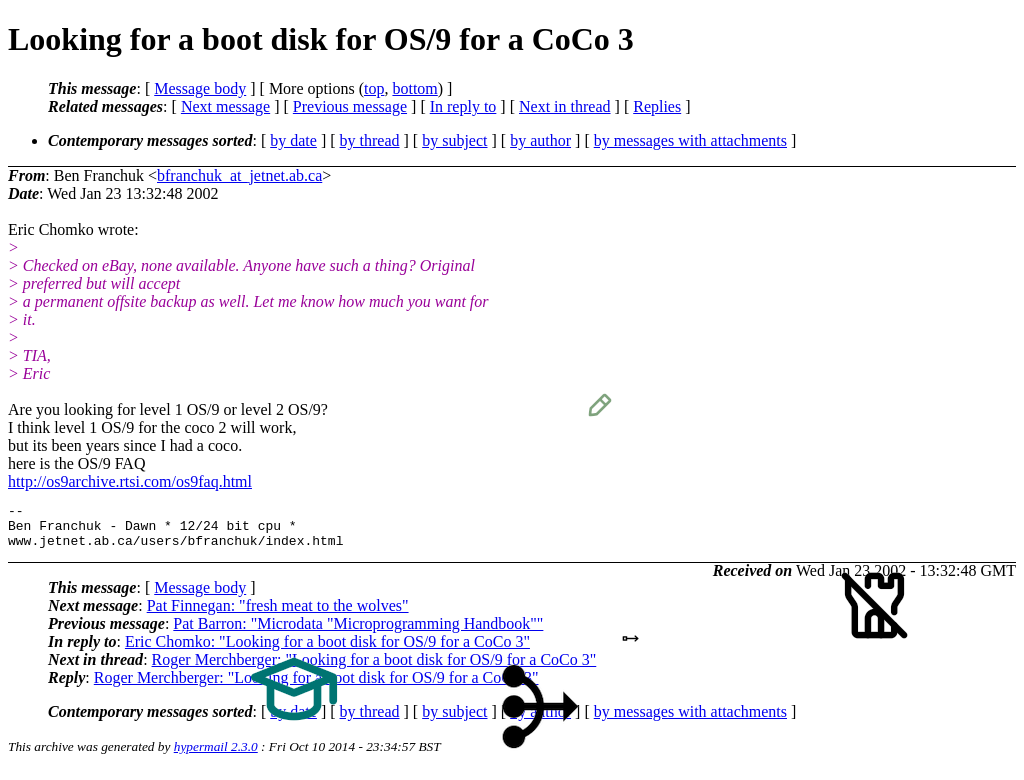  I want to click on edit content or settings, so click(600, 405).